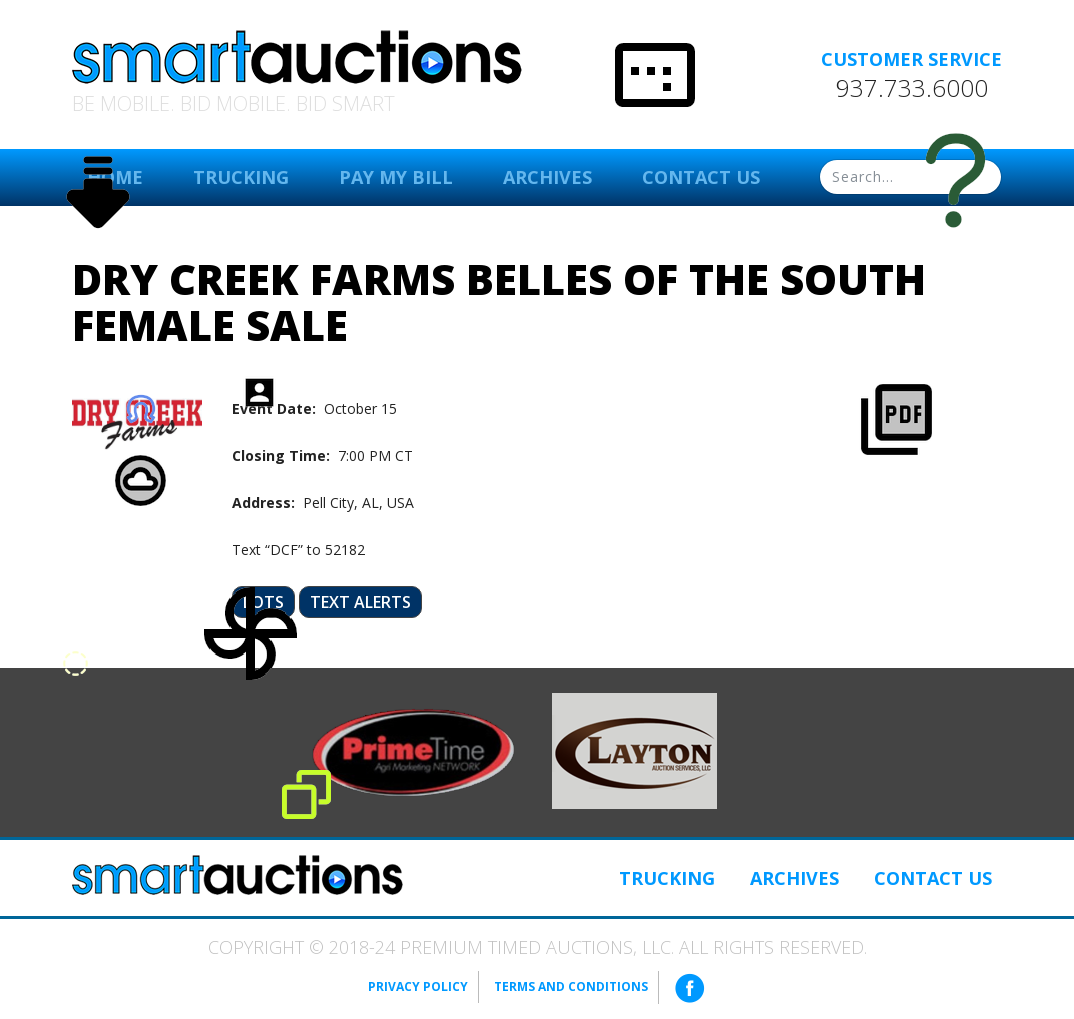 The width and height of the screenshot is (1074, 1019). I want to click on copy to clipboard, so click(306, 794).